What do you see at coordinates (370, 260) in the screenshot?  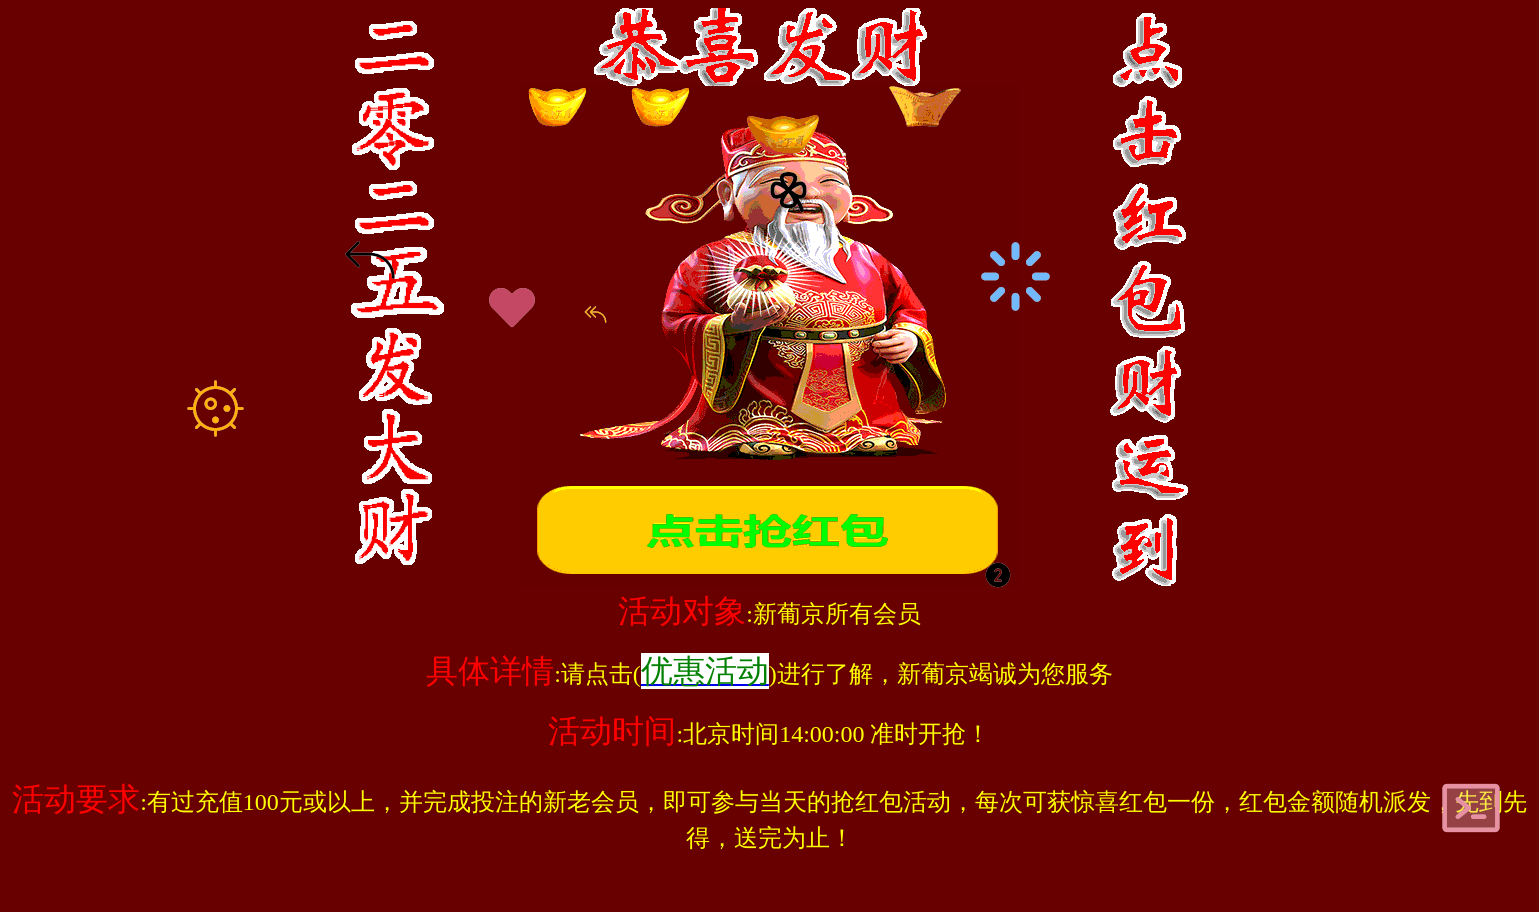 I see `reply to a message` at bounding box center [370, 260].